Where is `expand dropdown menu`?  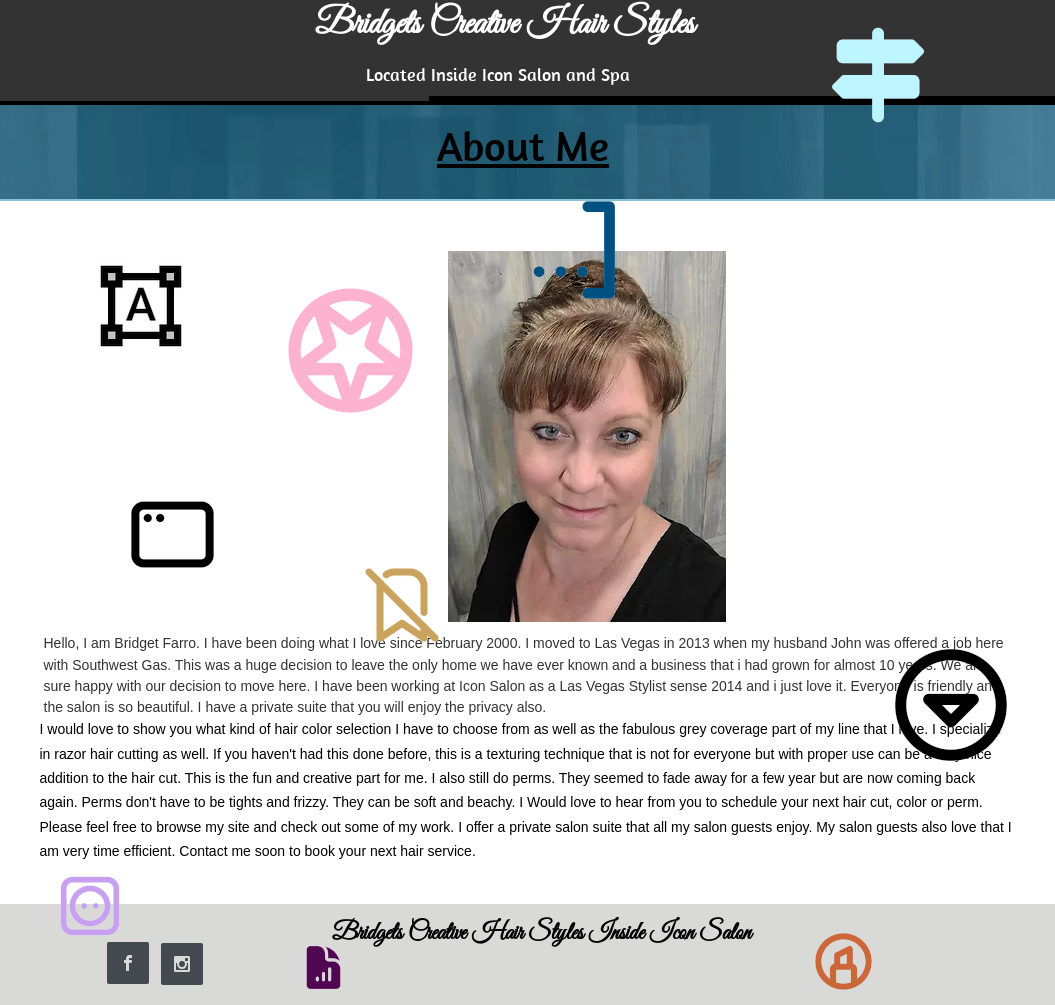 expand dropdown menu is located at coordinates (951, 705).